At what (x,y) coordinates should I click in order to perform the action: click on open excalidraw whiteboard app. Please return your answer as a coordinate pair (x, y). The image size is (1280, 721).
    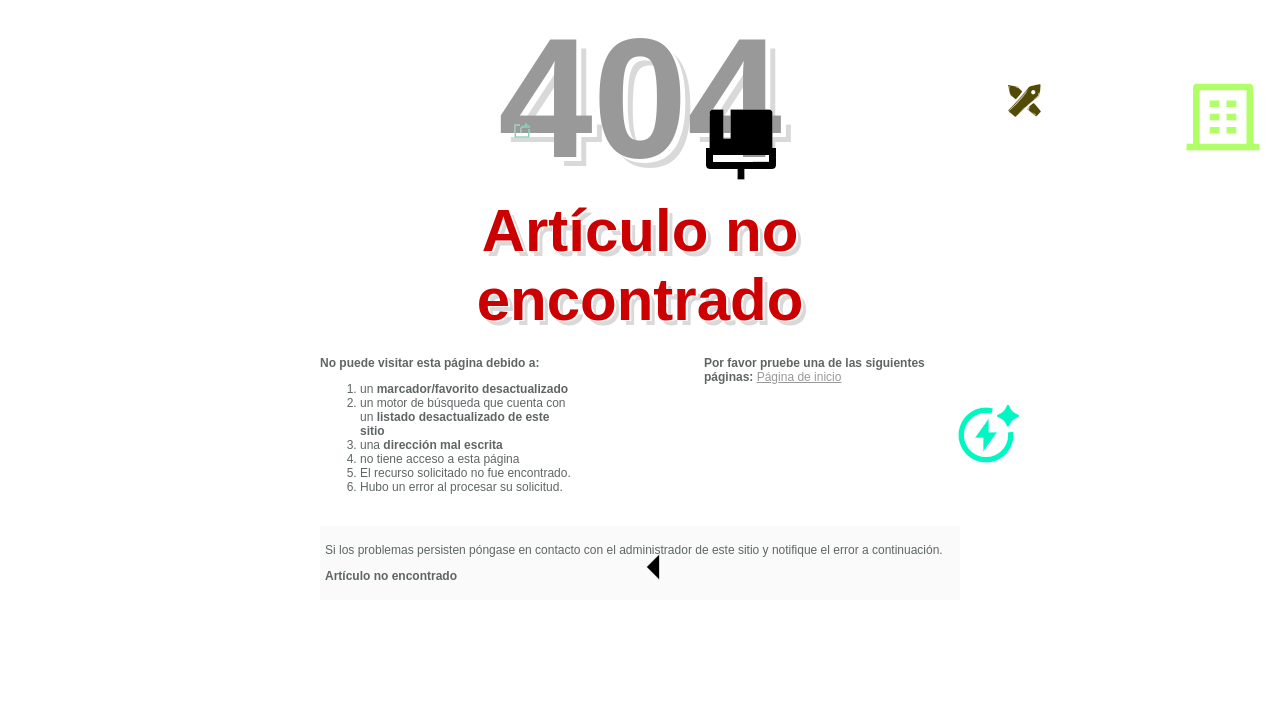
    Looking at the image, I should click on (1024, 100).